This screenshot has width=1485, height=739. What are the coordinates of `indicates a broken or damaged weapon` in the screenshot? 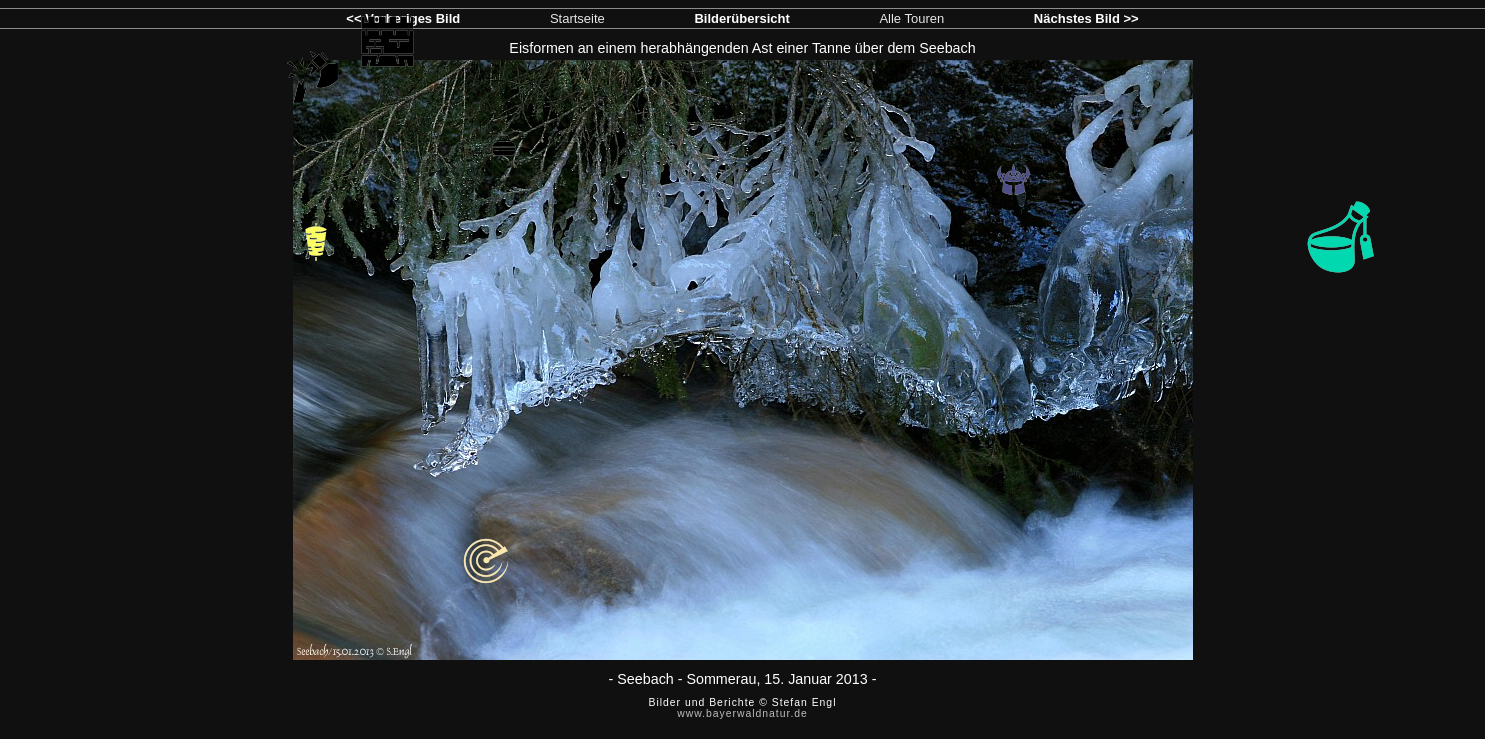 It's located at (311, 76).